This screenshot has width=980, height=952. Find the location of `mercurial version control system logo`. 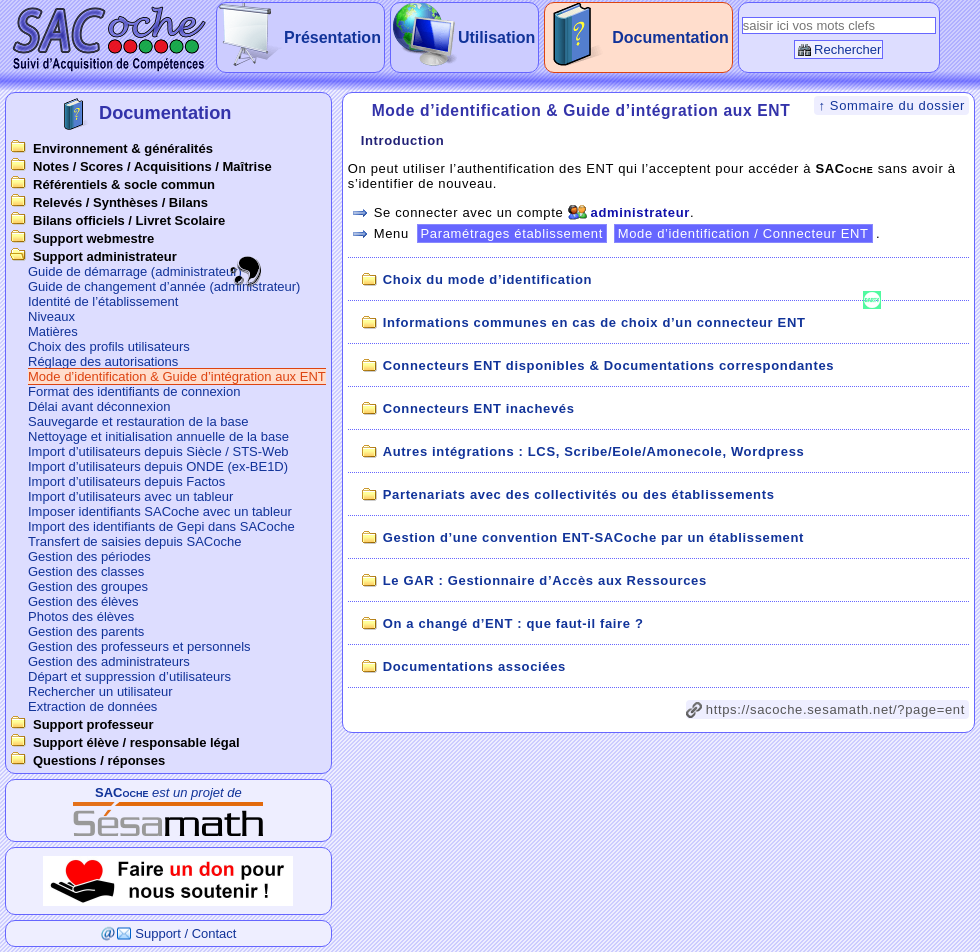

mercurial version control system logo is located at coordinates (245, 271).